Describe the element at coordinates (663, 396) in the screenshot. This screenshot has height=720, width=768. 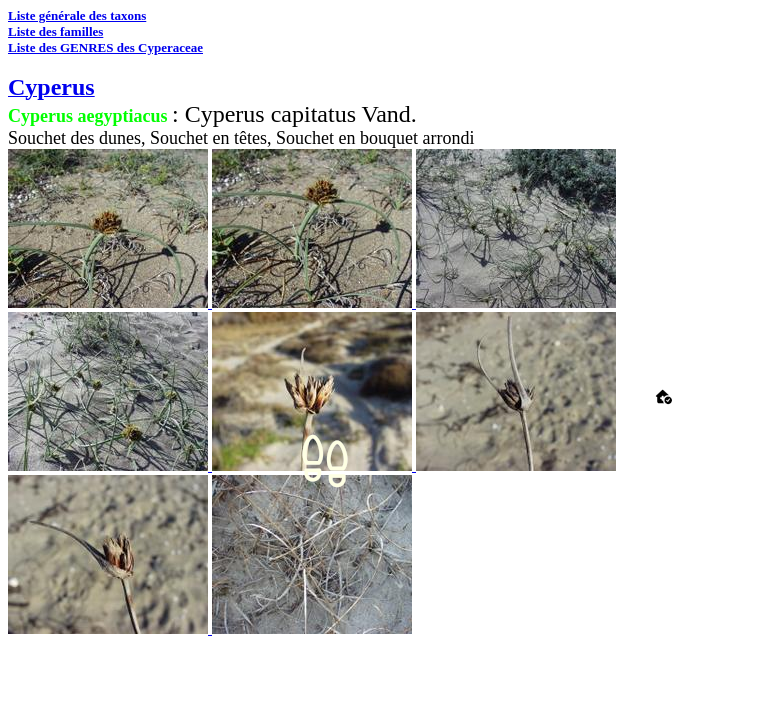
I see `verified medical home or healthcare facility` at that location.